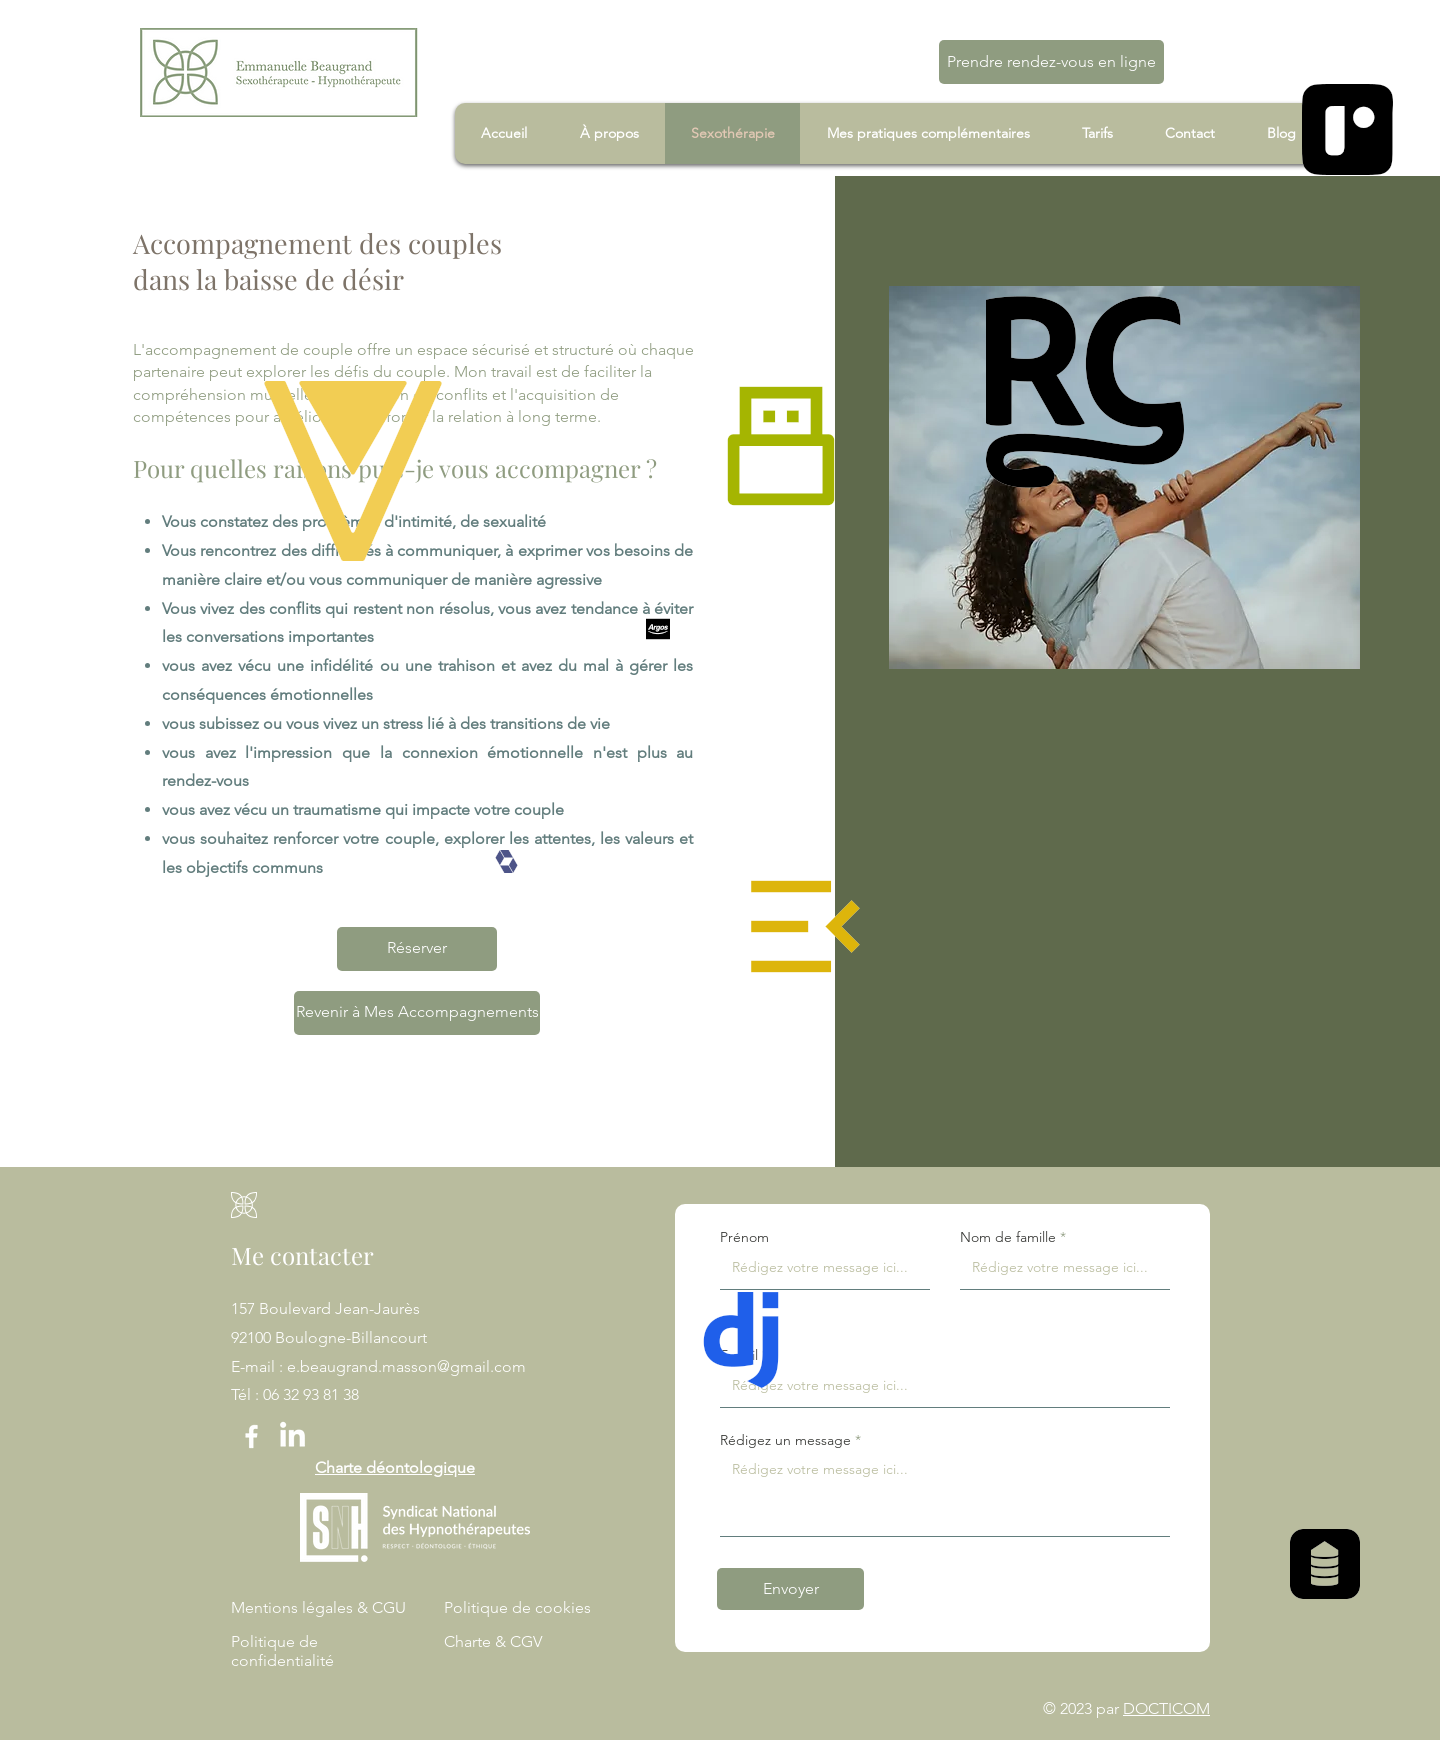 The image size is (1440, 1740). I want to click on RevenueCat company logo, so click(1085, 392).